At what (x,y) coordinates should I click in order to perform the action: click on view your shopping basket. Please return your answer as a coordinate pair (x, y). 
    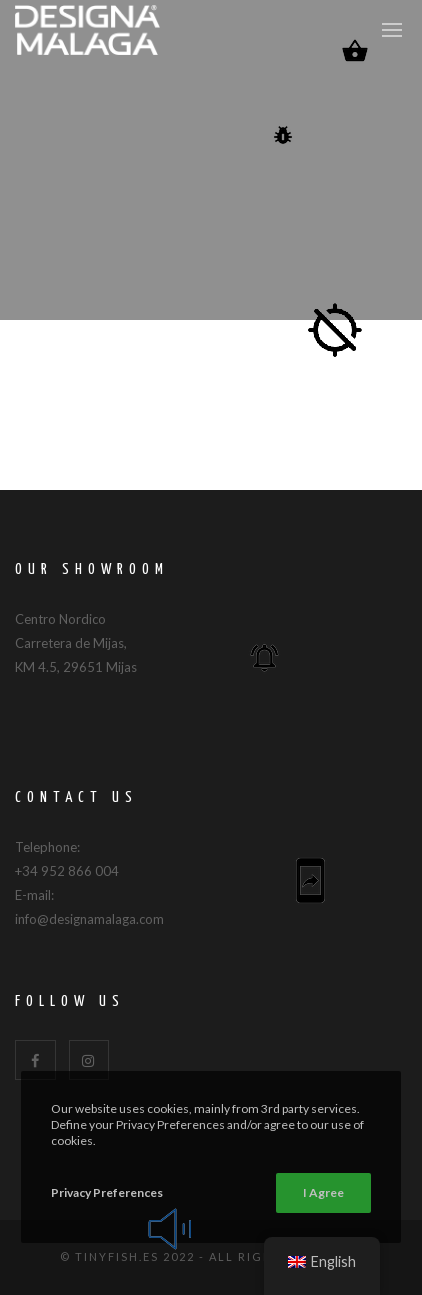
    Looking at the image, I should click on (355, 51).